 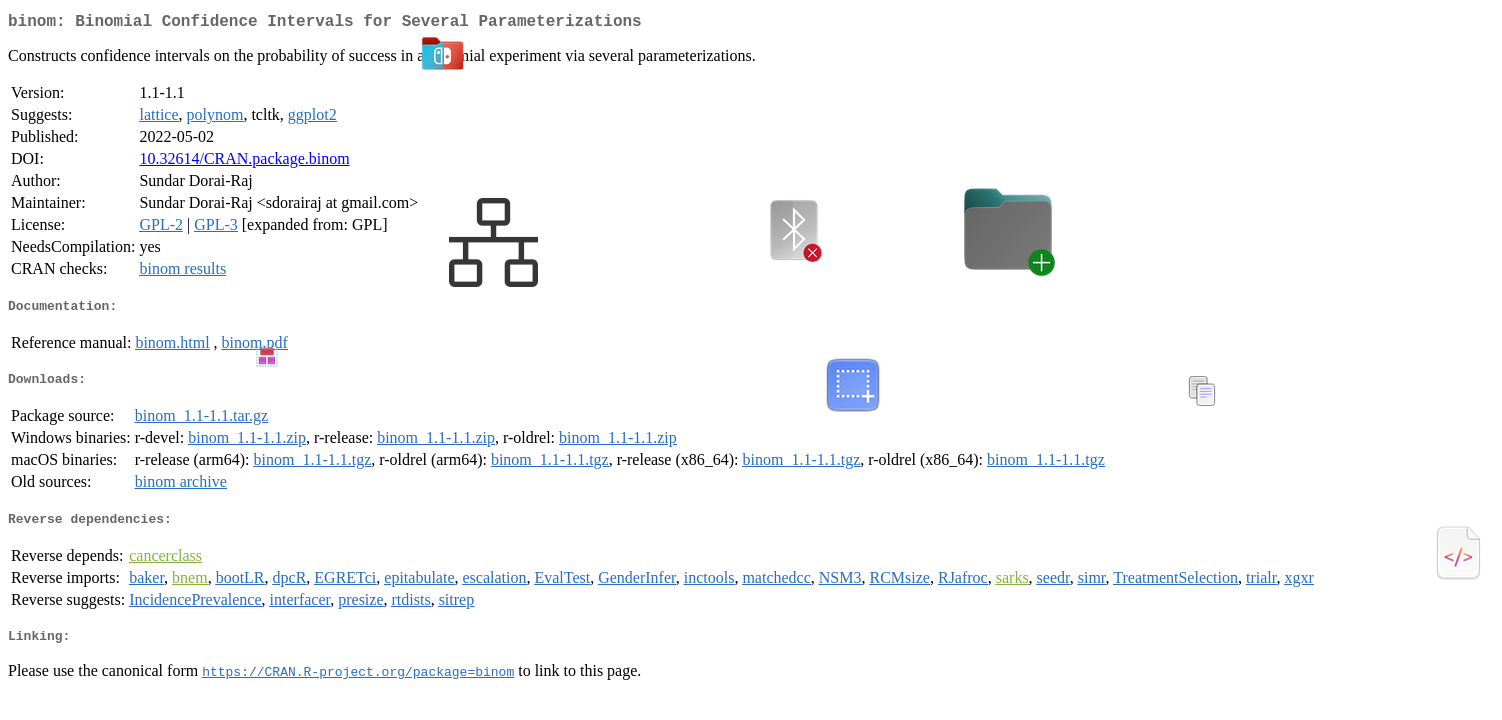 What do you see at coordinates (1458, 552) in the screenshot?
I see `a maven xml configuration file` at bounding box center [1458, 552].